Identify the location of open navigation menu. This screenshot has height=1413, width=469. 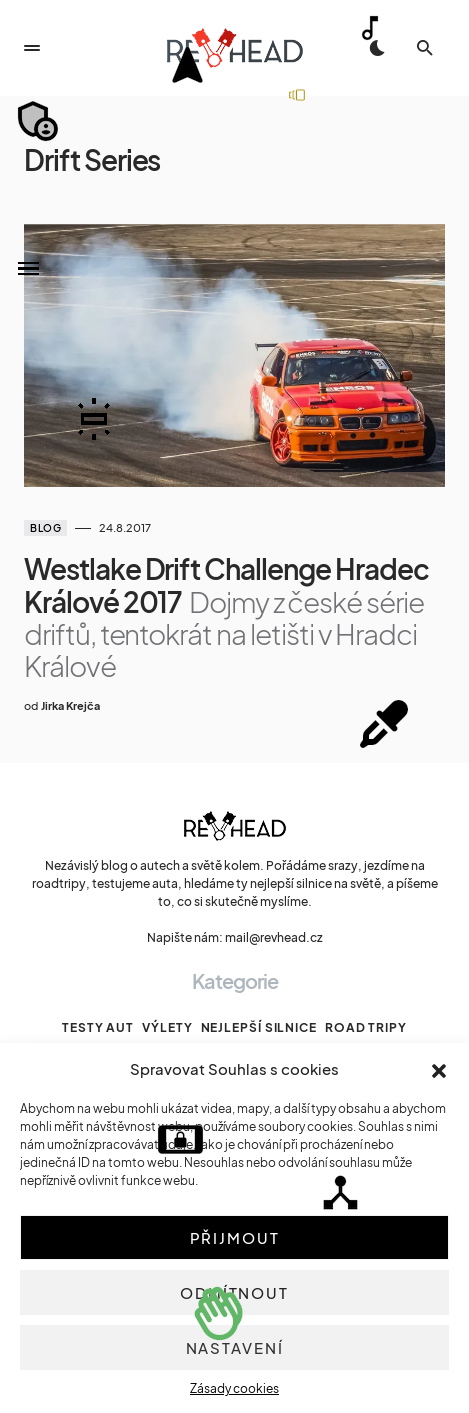
(28, 268).